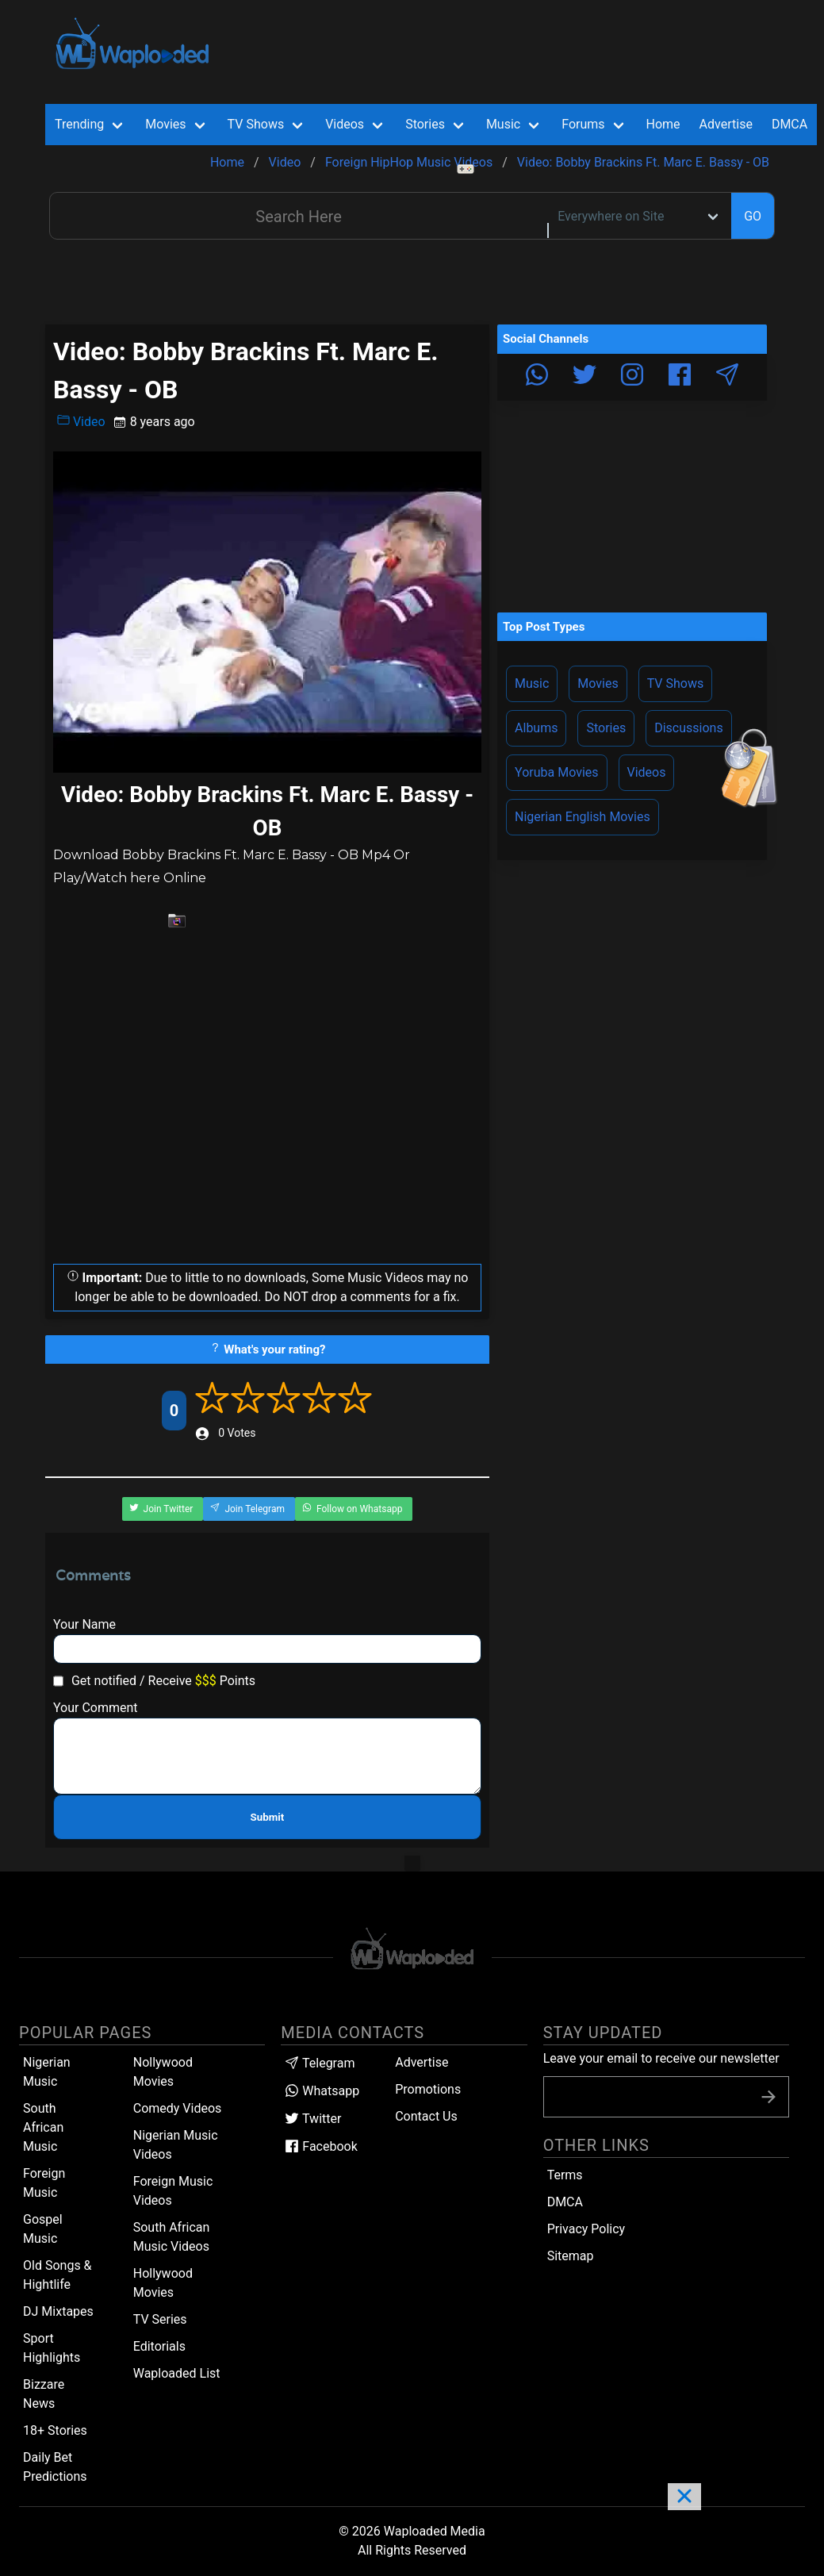 This screenshot has width=824, height=2576. What do you see at coordinates (749, 768) in the screenshot?
I see `access kerberos authentication settings` at bounding box center [749, 768].